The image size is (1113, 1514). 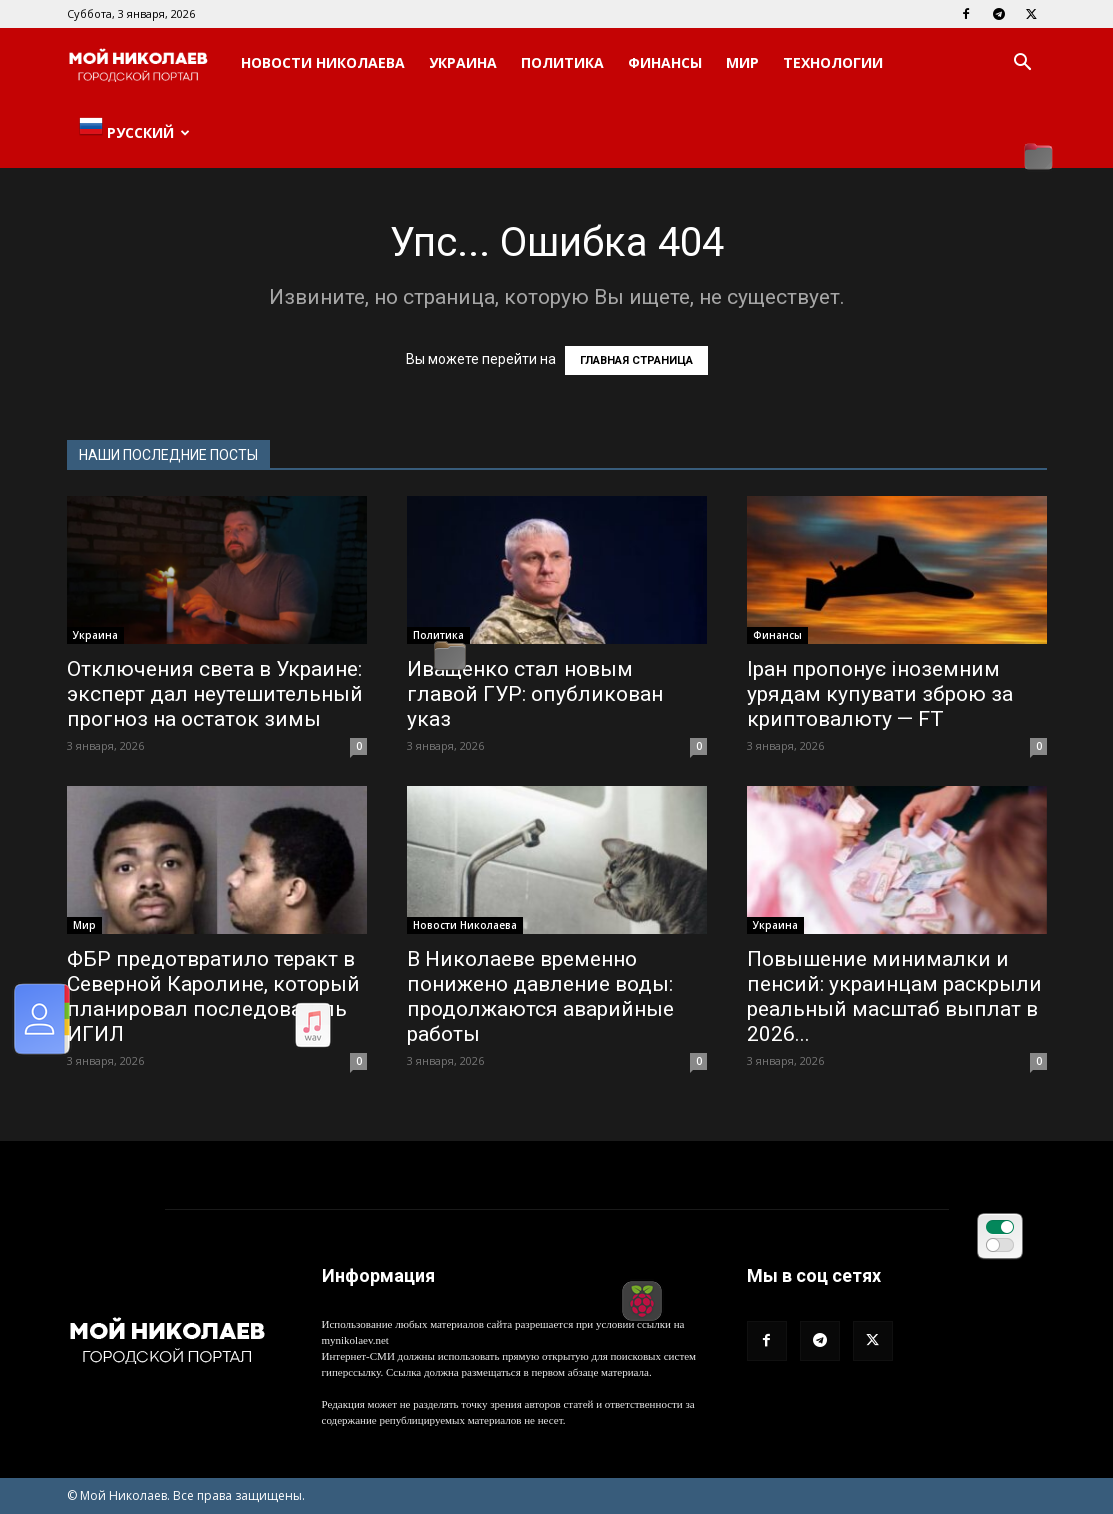 I want to click on open contacts or address book app, so click(x=42, y=1019).